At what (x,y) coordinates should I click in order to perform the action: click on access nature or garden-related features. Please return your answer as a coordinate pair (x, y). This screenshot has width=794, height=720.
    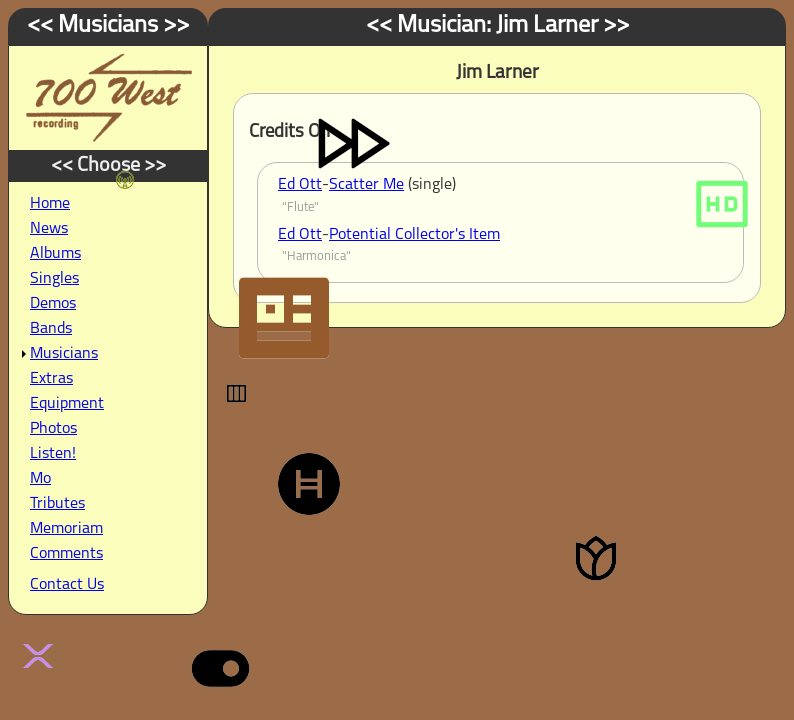
    Looking at the image, I should click on (596, 558).